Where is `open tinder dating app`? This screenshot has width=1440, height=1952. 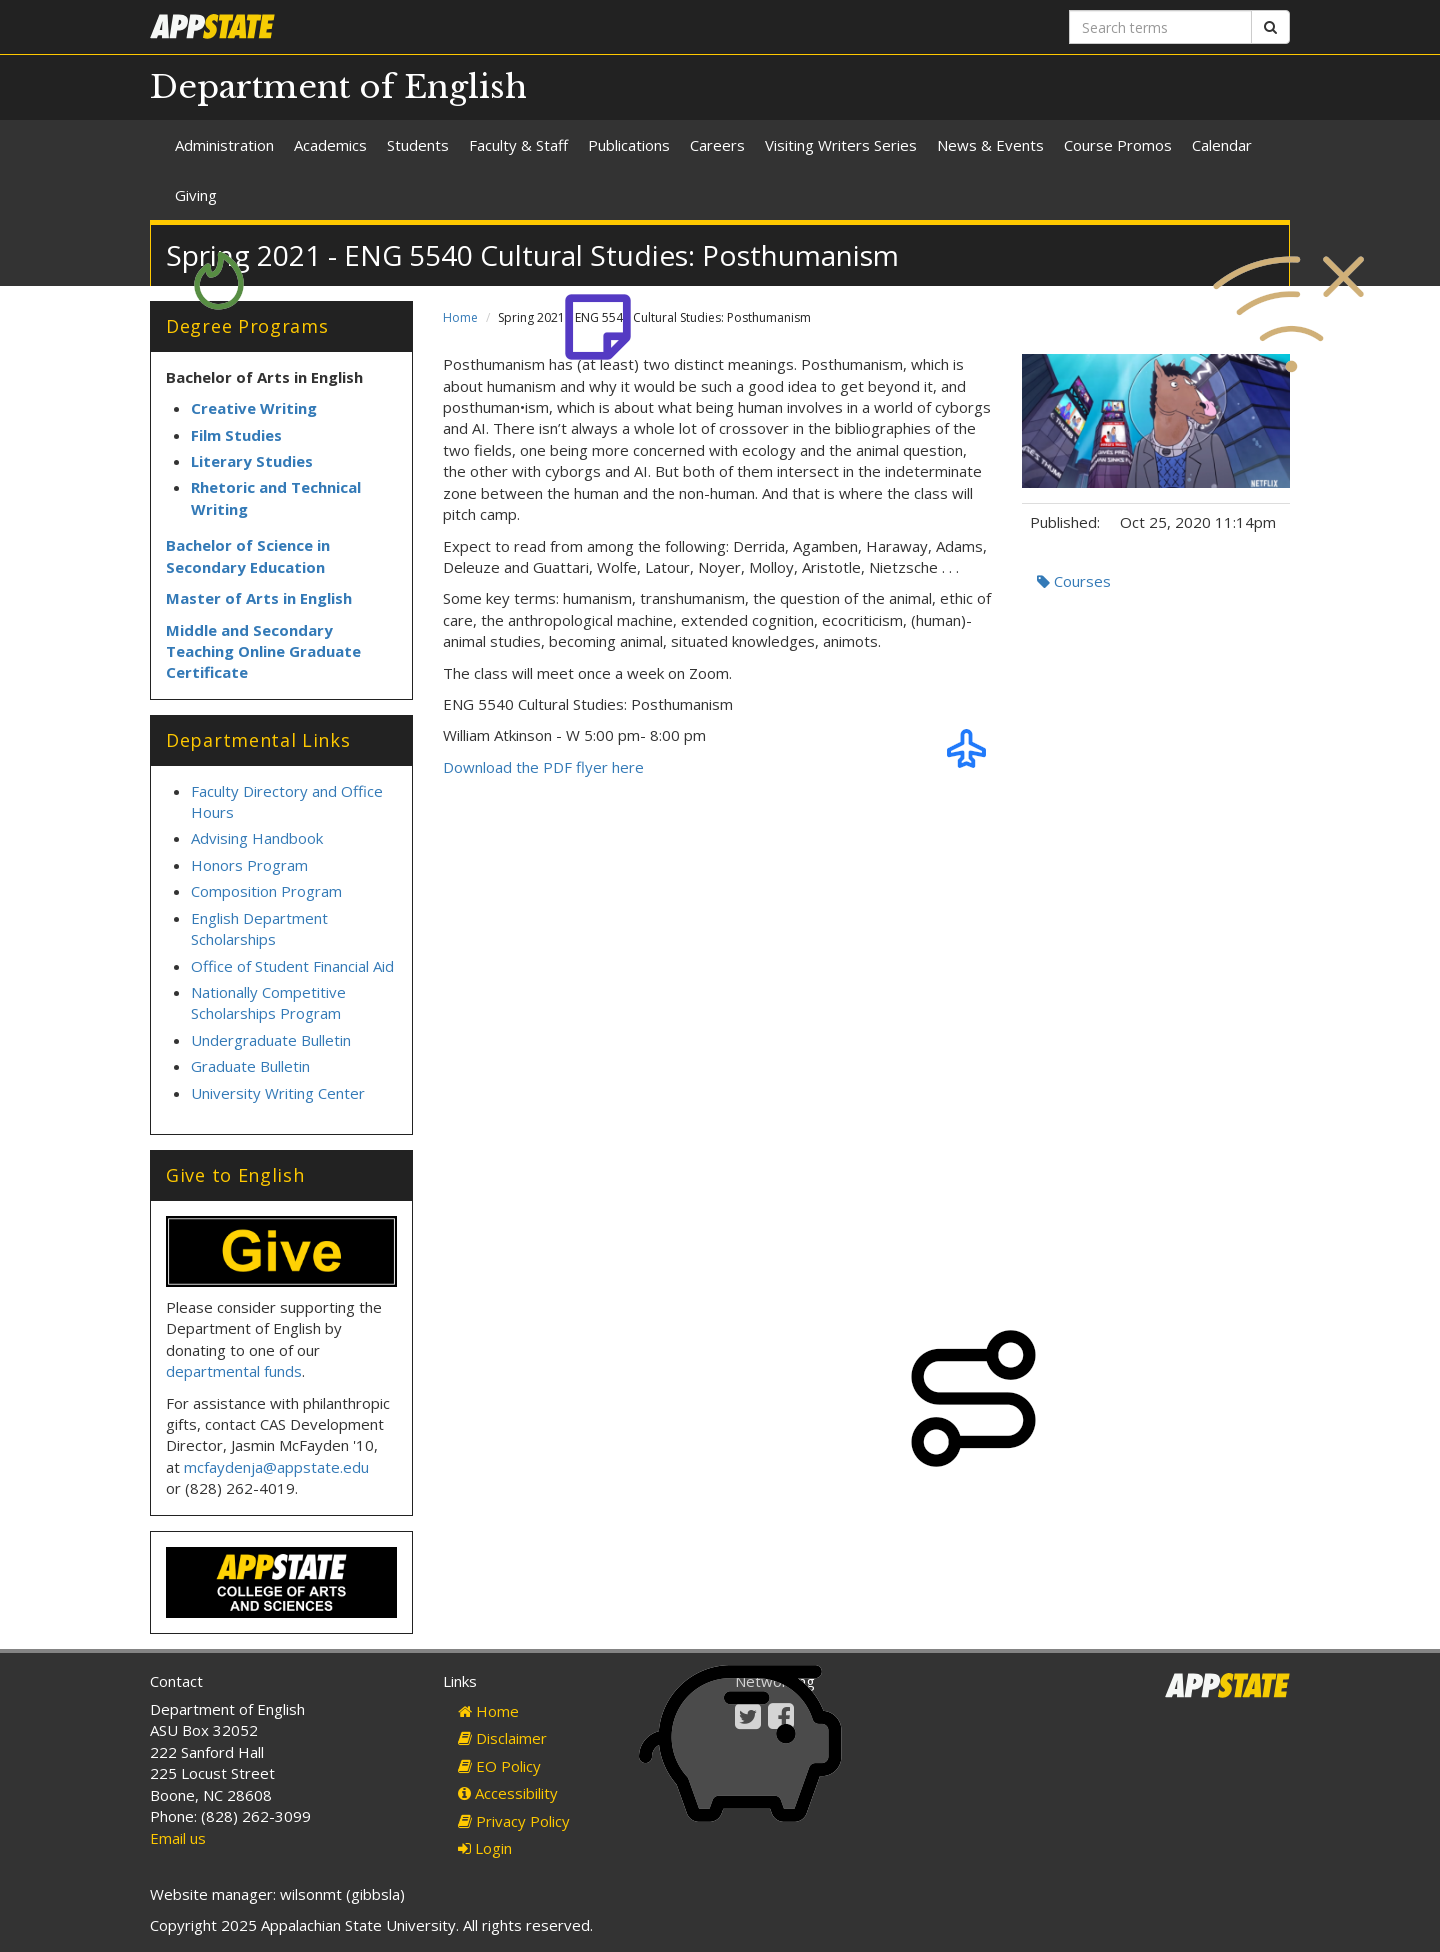 open tinder dating app is located at coordinates (219, 282).